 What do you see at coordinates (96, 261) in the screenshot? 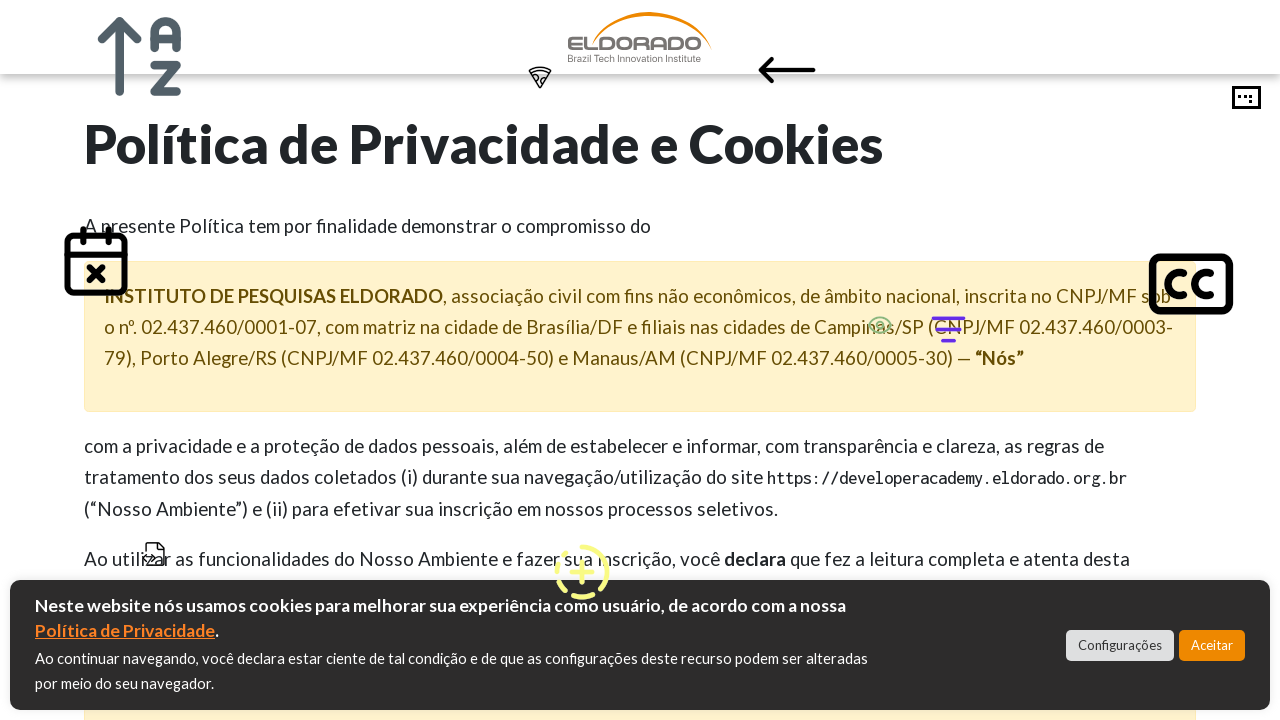
I see `cancel or delete a scheduled event` at bounding box center [96, 261].